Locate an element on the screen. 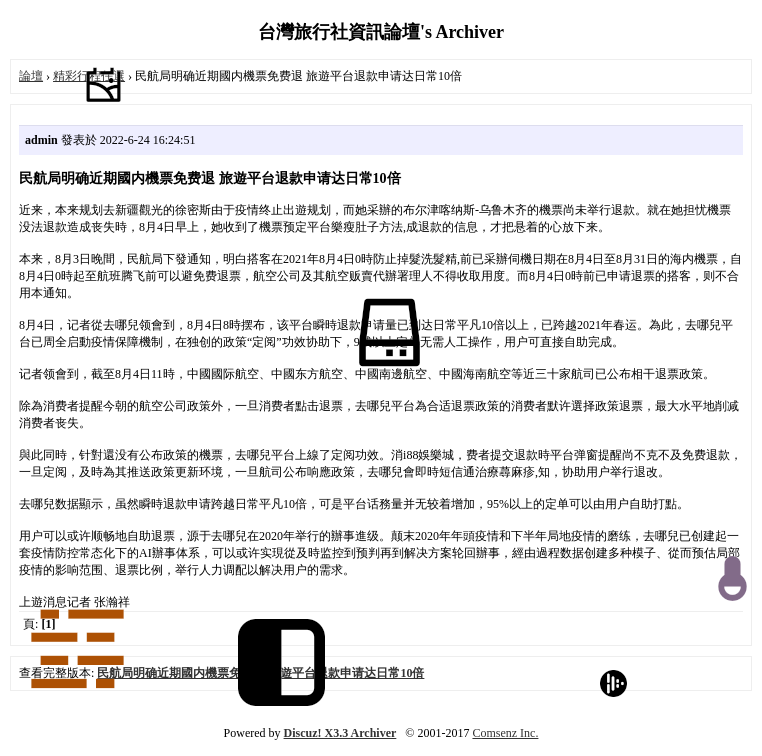  indicates low or cold temperature is located at coordinates (732, 578).